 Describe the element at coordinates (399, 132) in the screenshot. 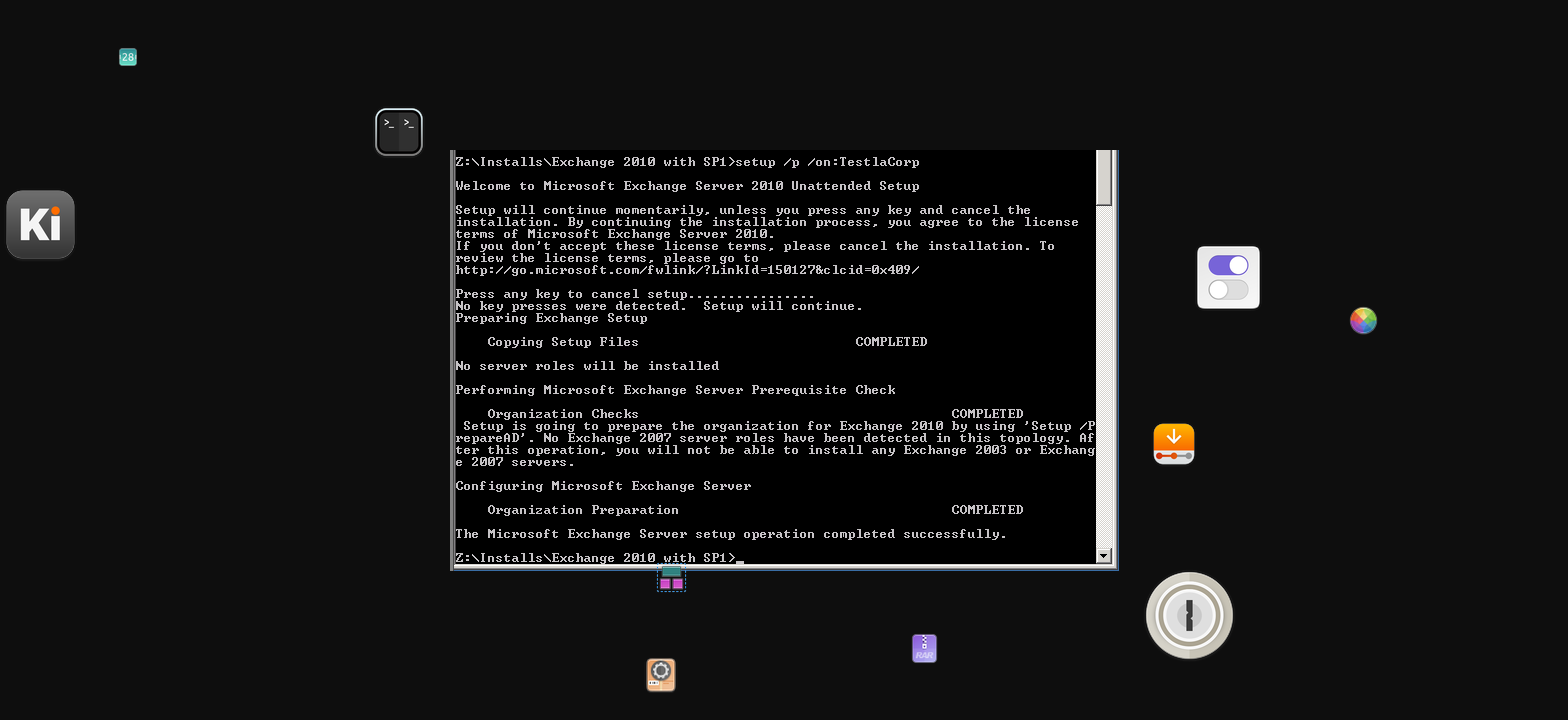

I see `open terminix terminal emulator` at that location.